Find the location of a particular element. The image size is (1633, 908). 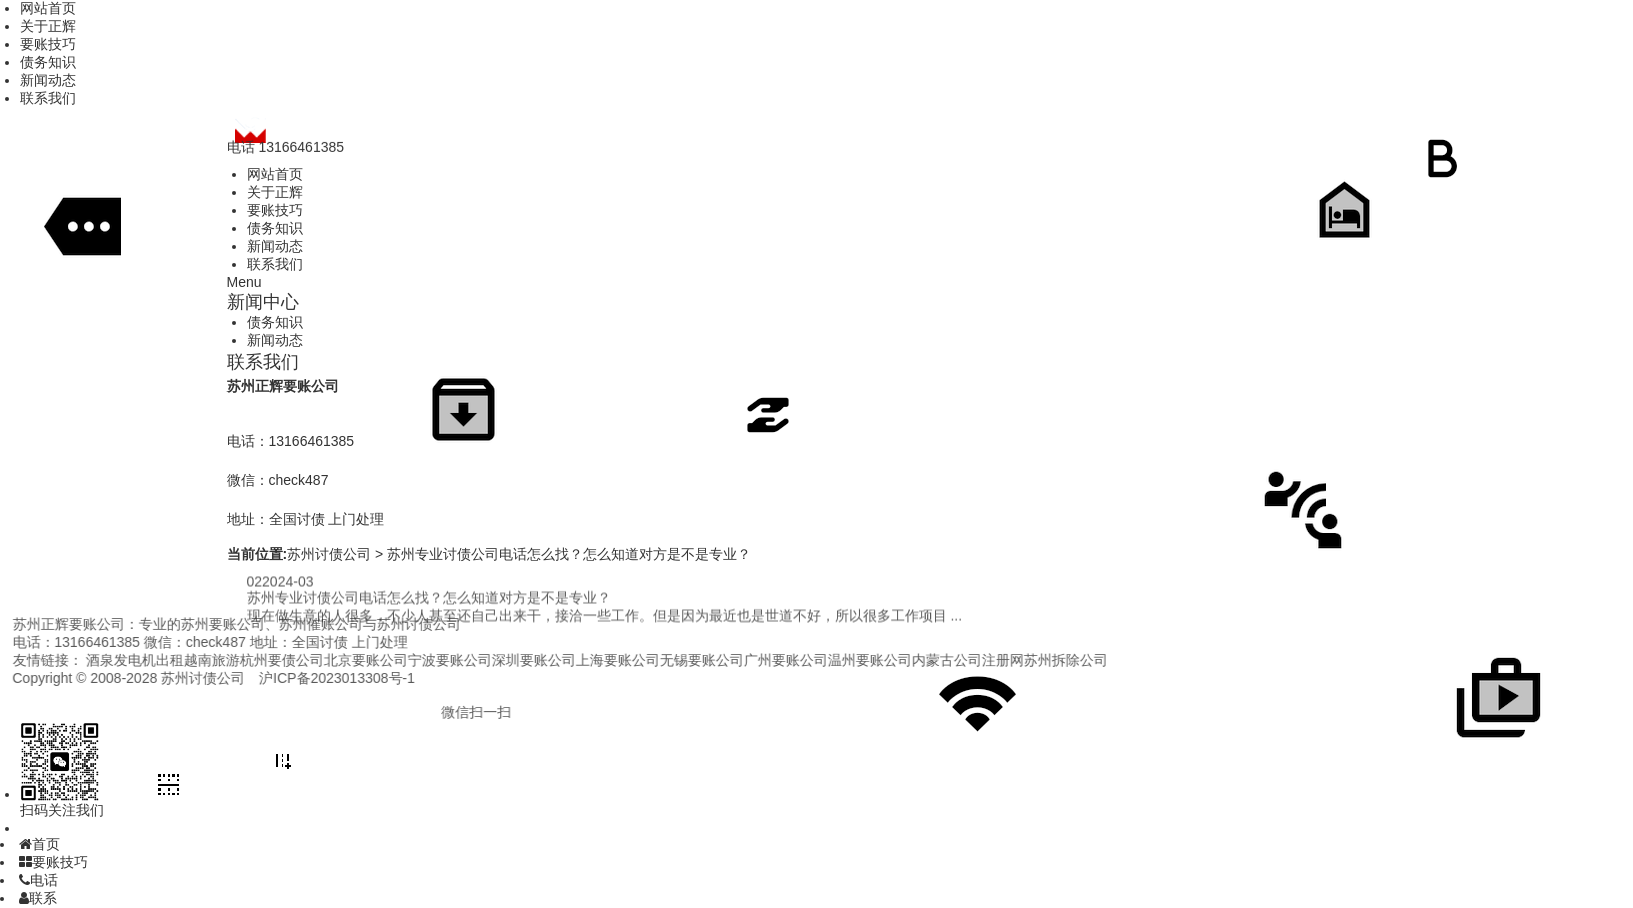

find overnight shelter or emergency housing is located at coordinates (1344, 209).